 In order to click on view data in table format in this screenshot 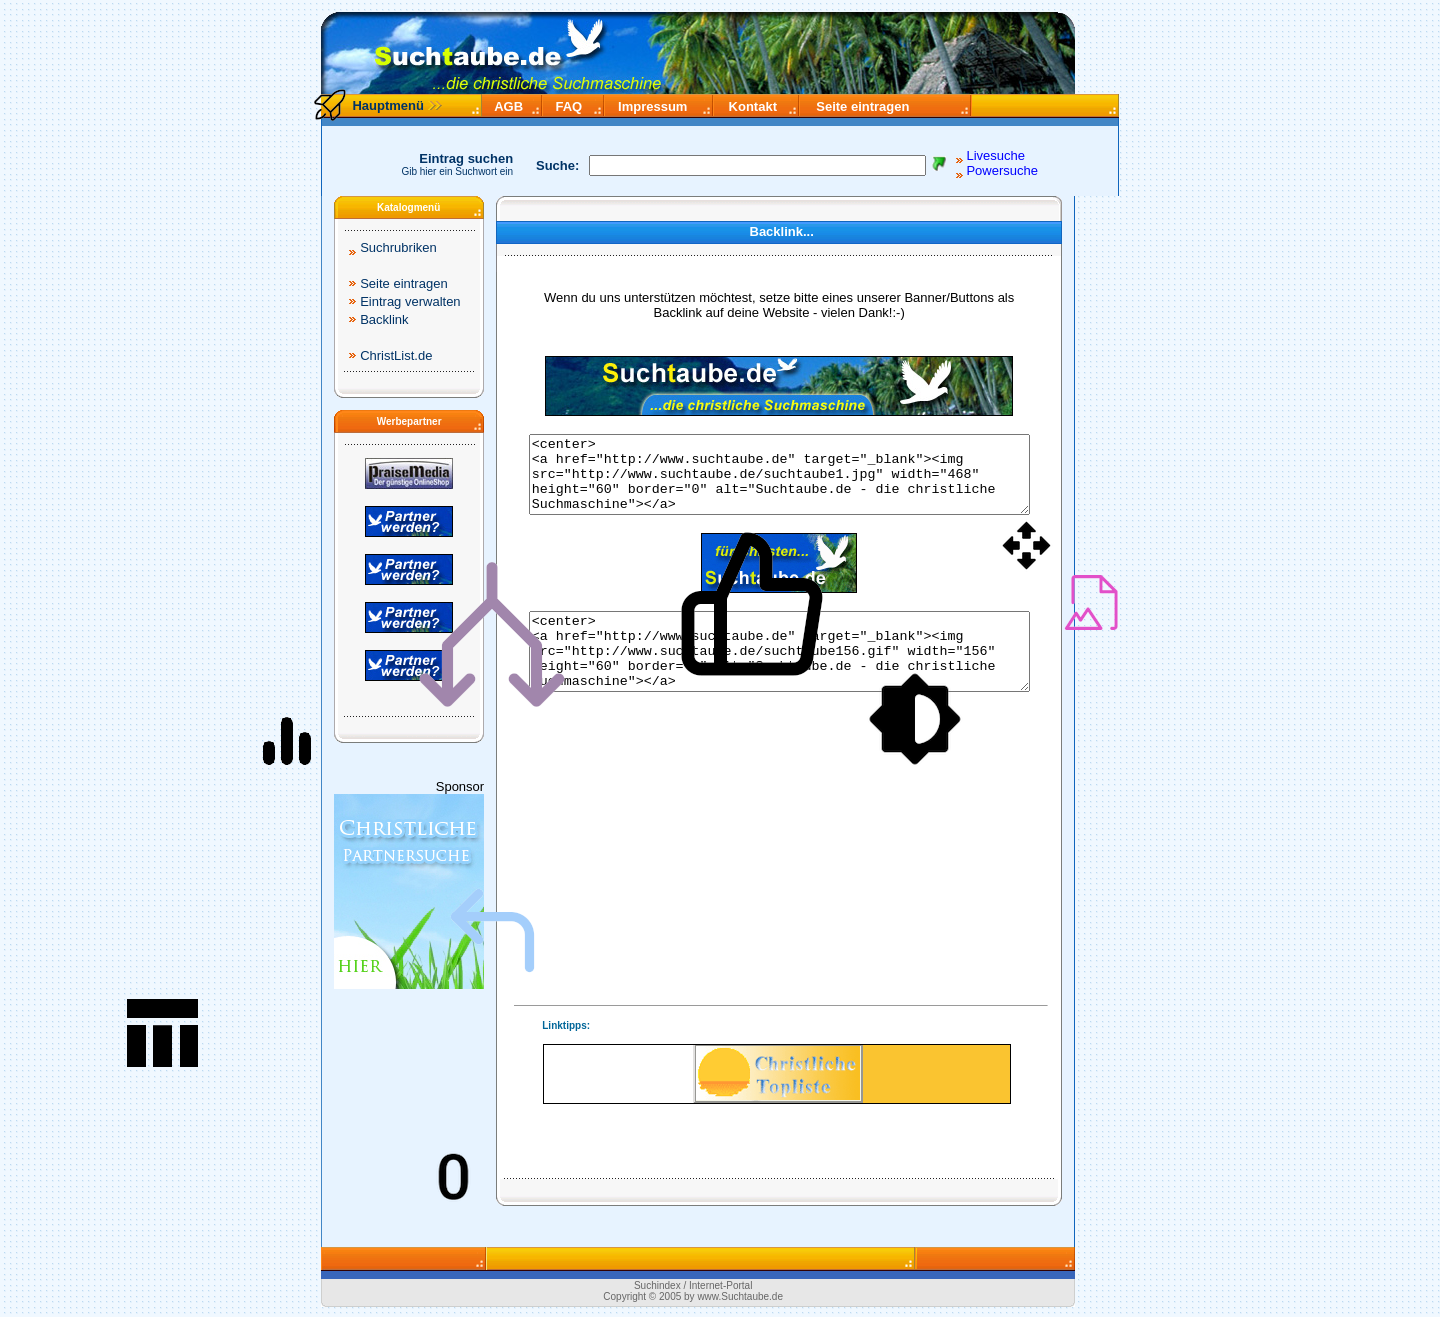, I will do `click(161, 1033)`.